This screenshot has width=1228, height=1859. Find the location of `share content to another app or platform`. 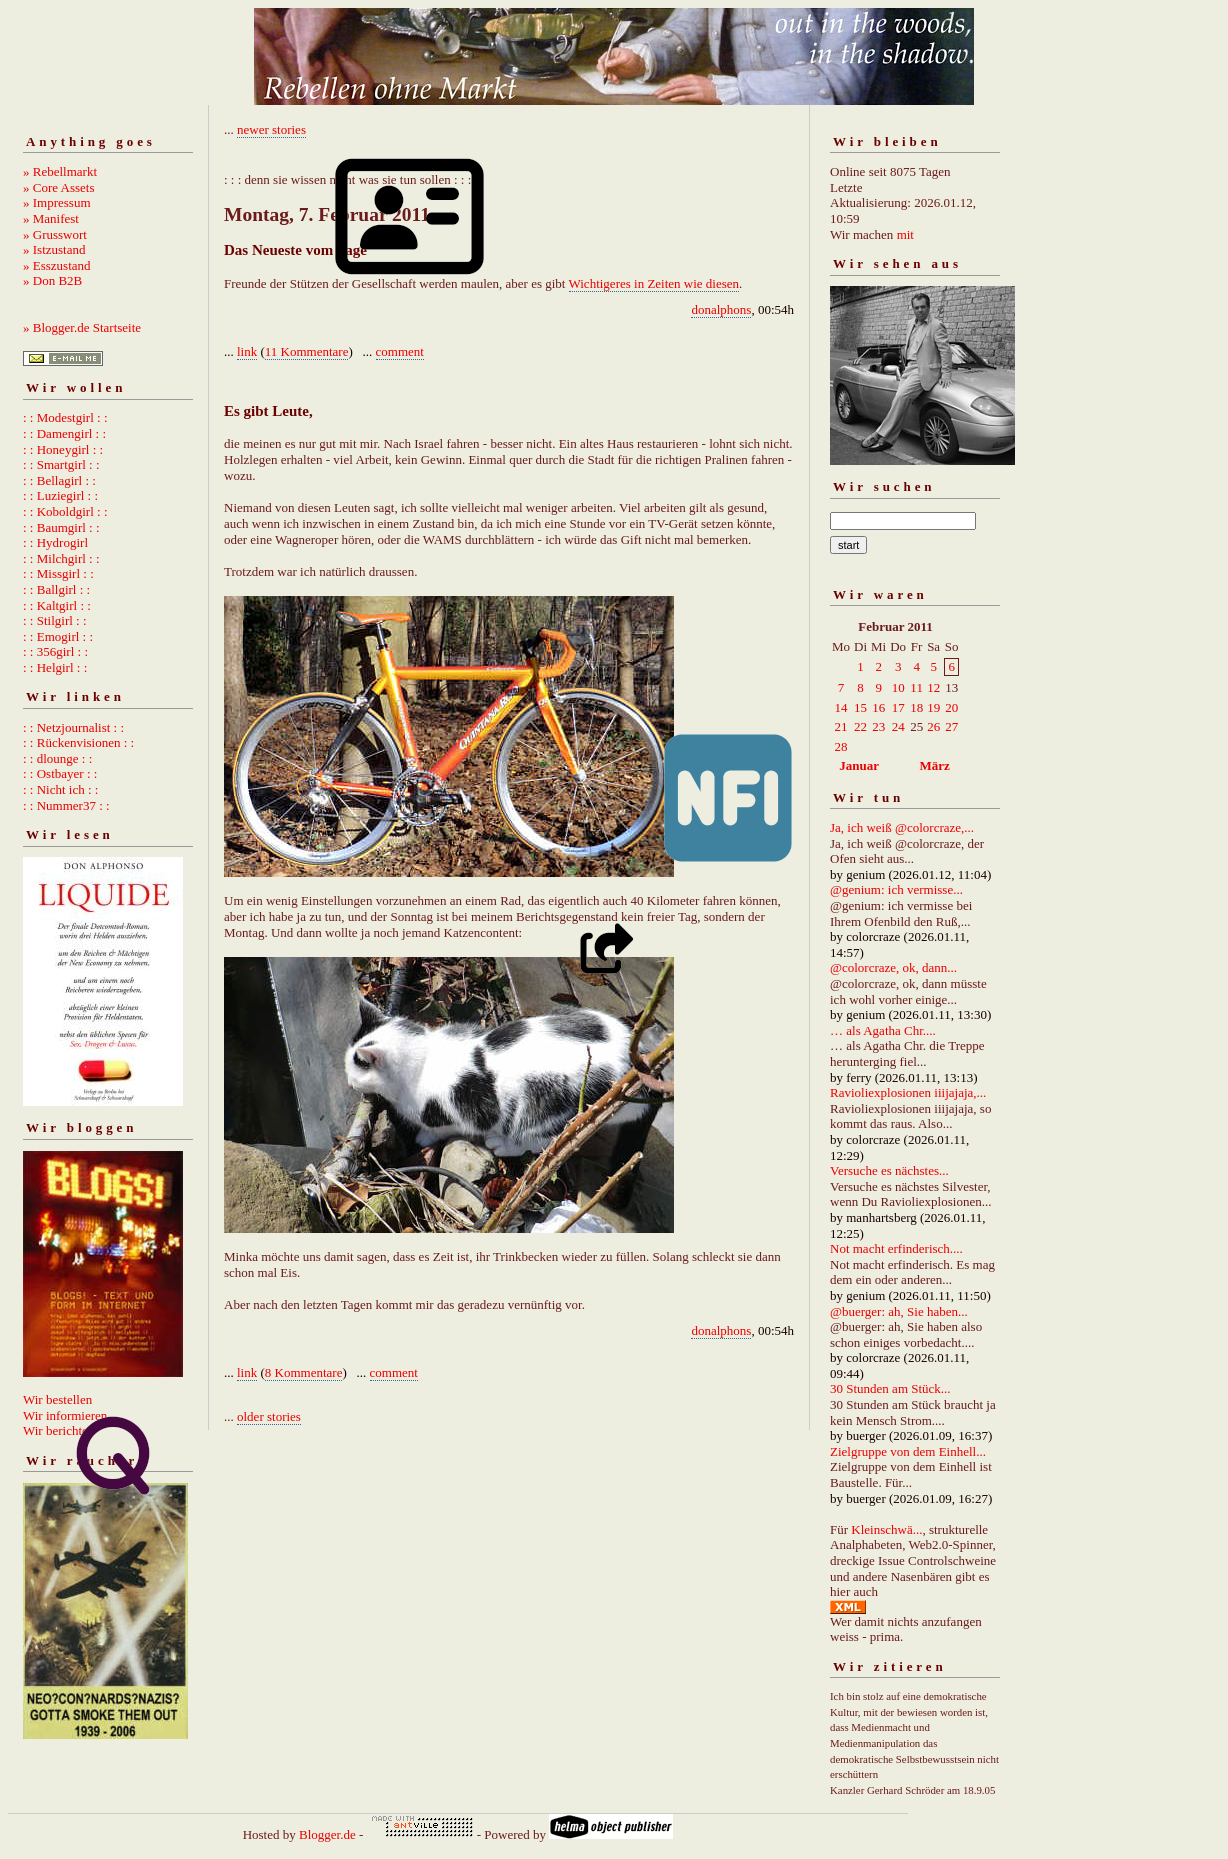

share content to another app or platform is located at coordinates (605, 948).